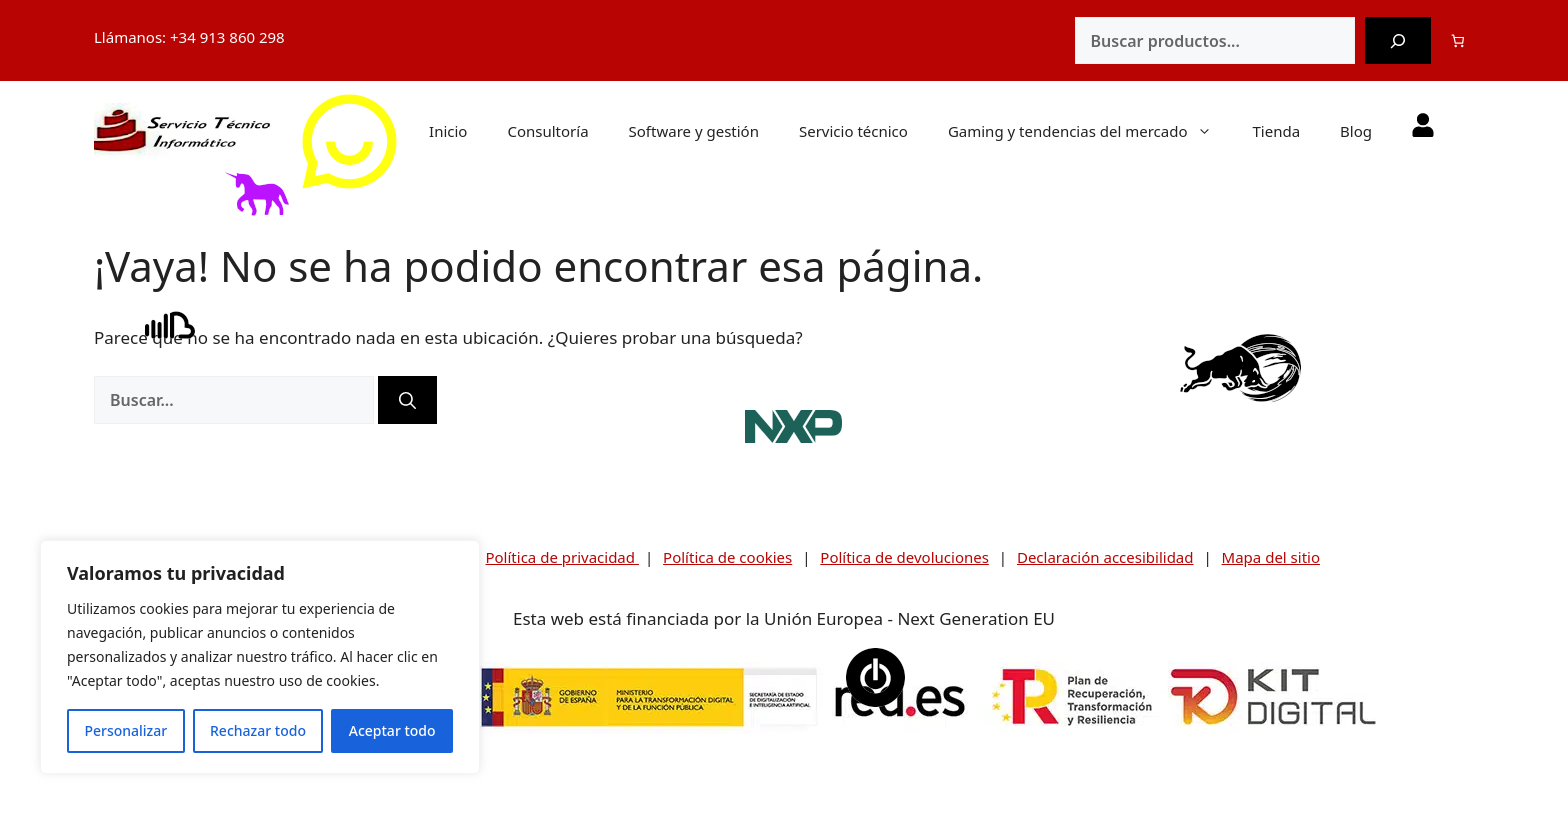 This screenshot has width=1568, height=814. Describe the element at coordinates (793, 426) in the screenshot. I see `NXP Semiconductors company logo` at that location.